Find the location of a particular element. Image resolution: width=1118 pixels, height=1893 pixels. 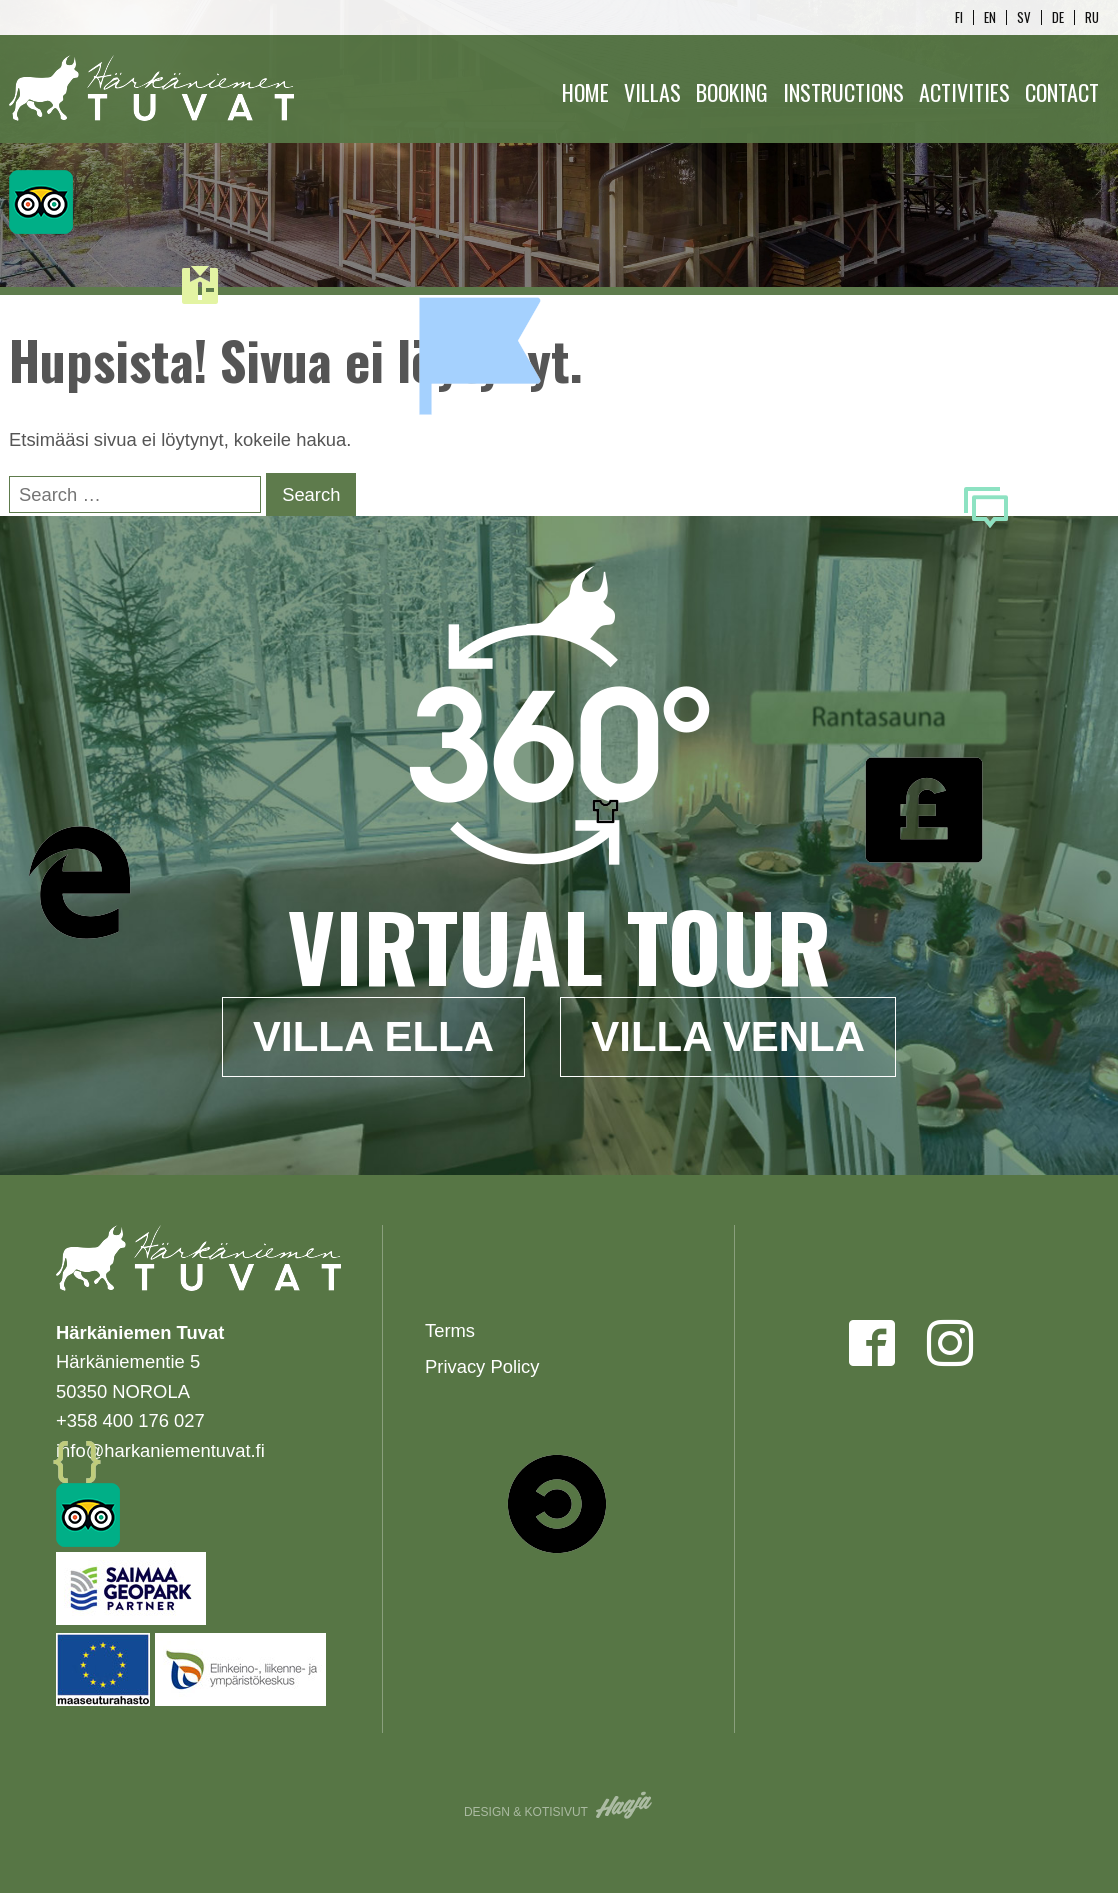

start a group discussion or conversation is located at coordinates (986, 507).